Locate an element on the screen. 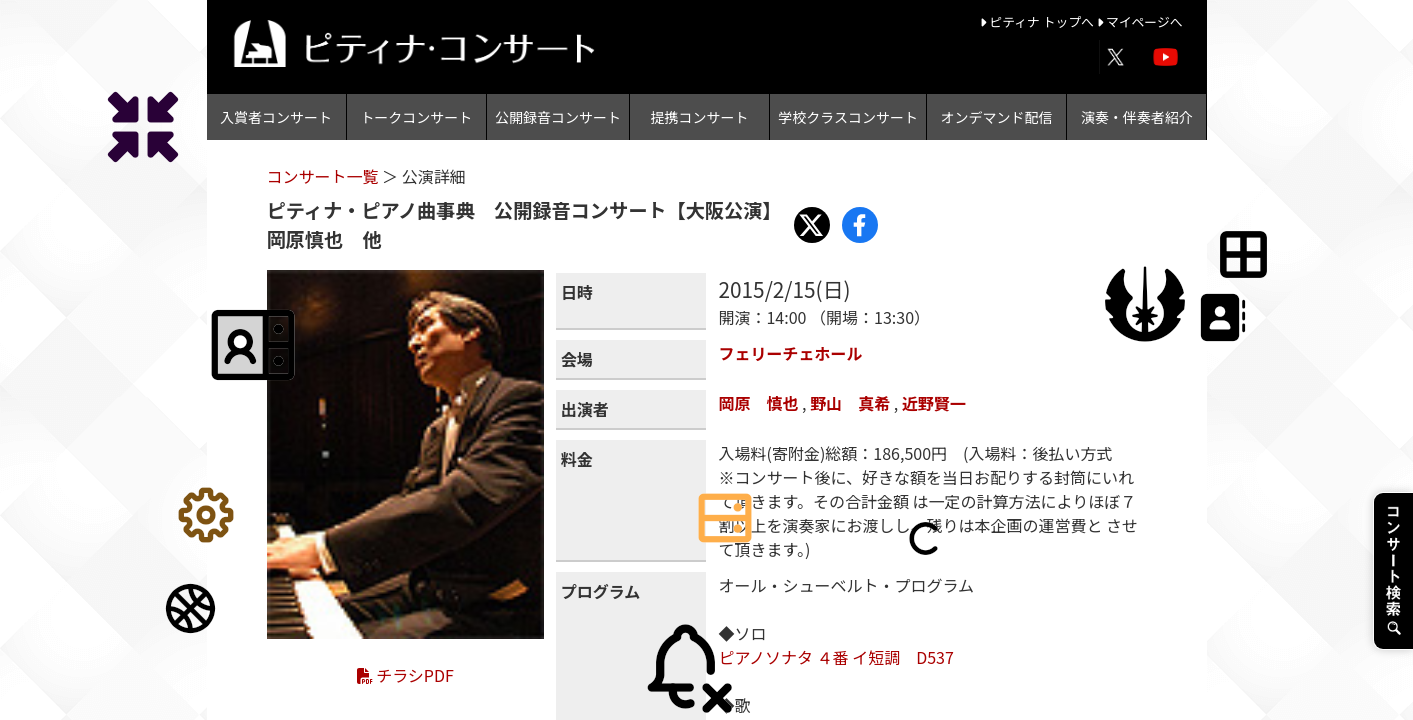 This screenshot has width=1413, height=720. mute or disable notifications is located at coordinates (685, 666).